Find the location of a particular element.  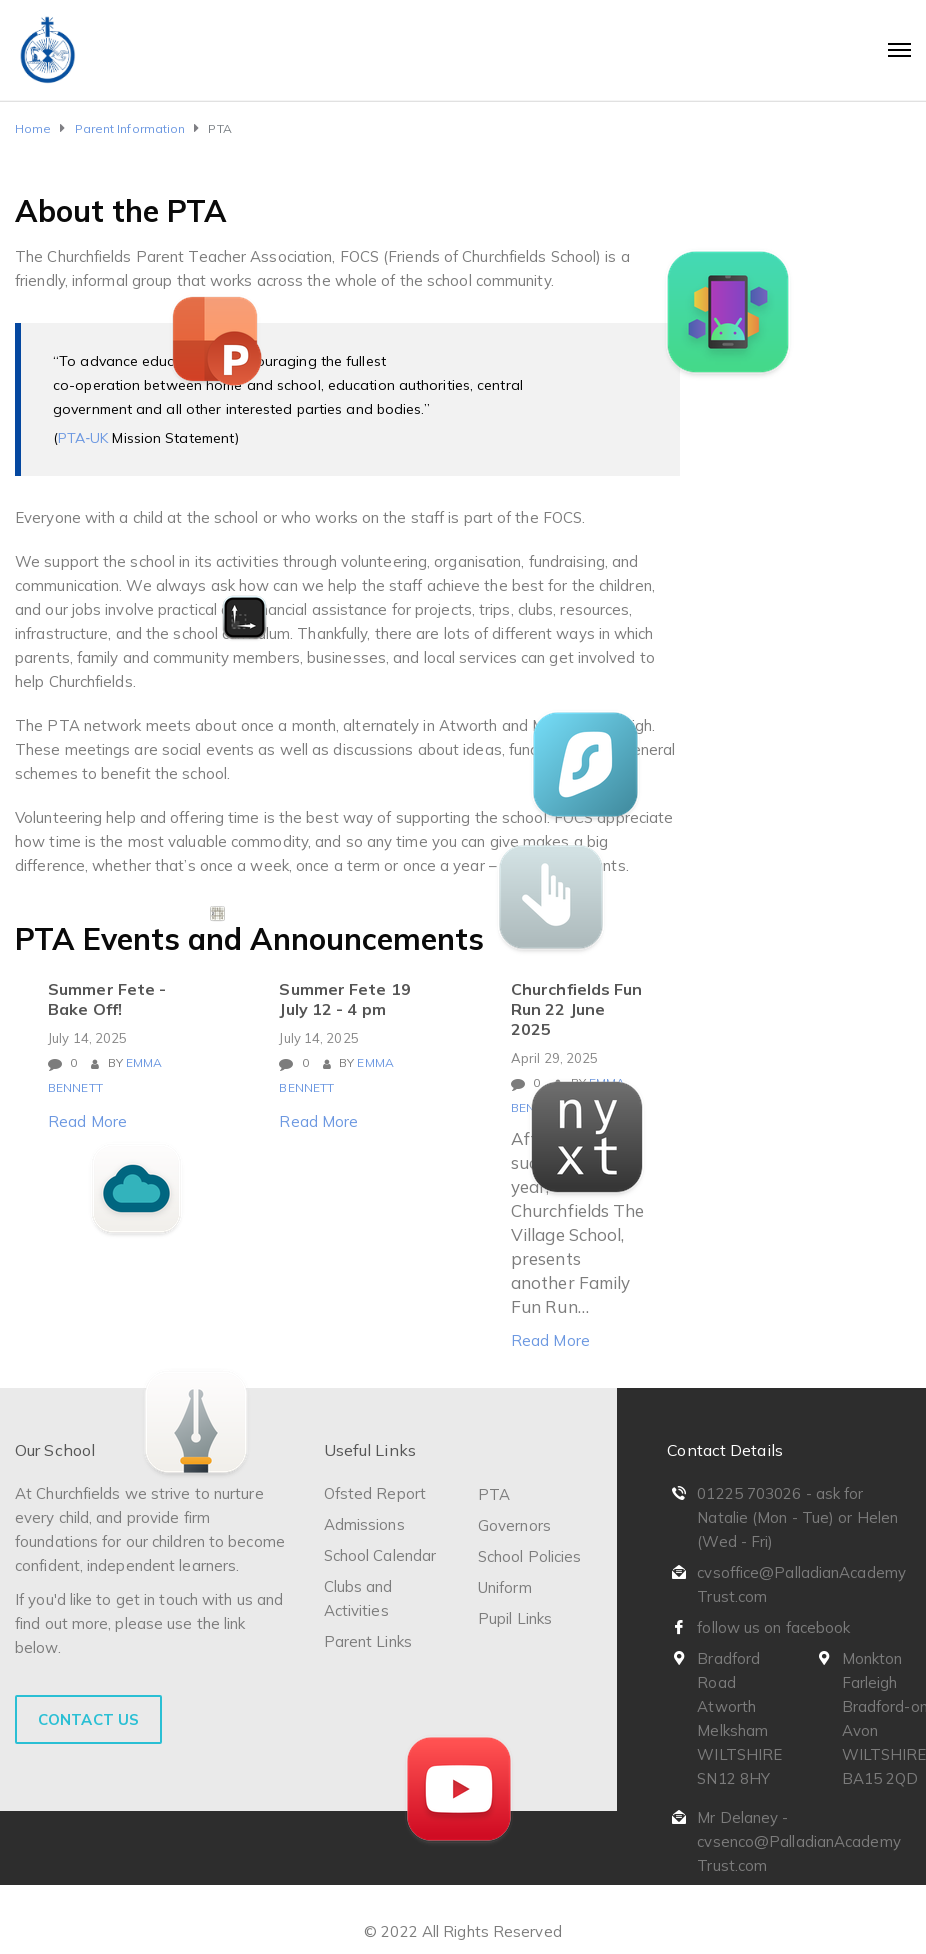

launch airvpn application is located at coordinates (136, 1188).